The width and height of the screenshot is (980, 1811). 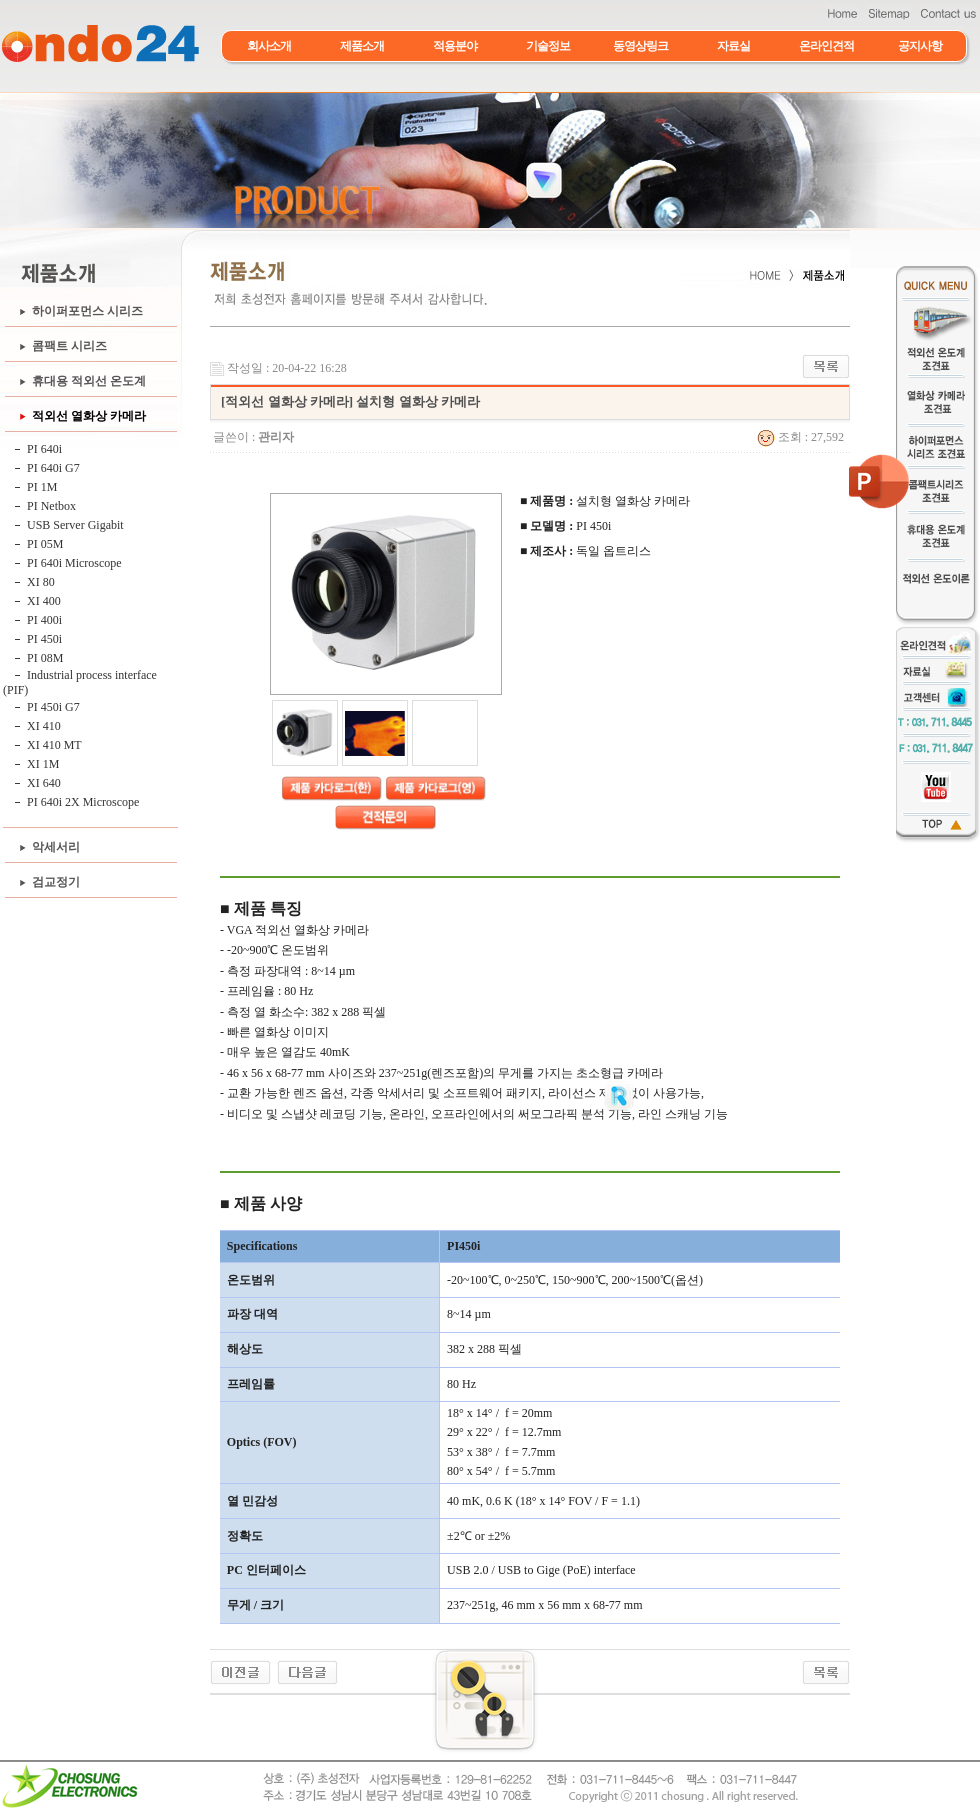 What do you see at coordinates (619, 1096) in the screenshot?
I see `open riot (element) messaging app` at bounding box center [619, 1096].